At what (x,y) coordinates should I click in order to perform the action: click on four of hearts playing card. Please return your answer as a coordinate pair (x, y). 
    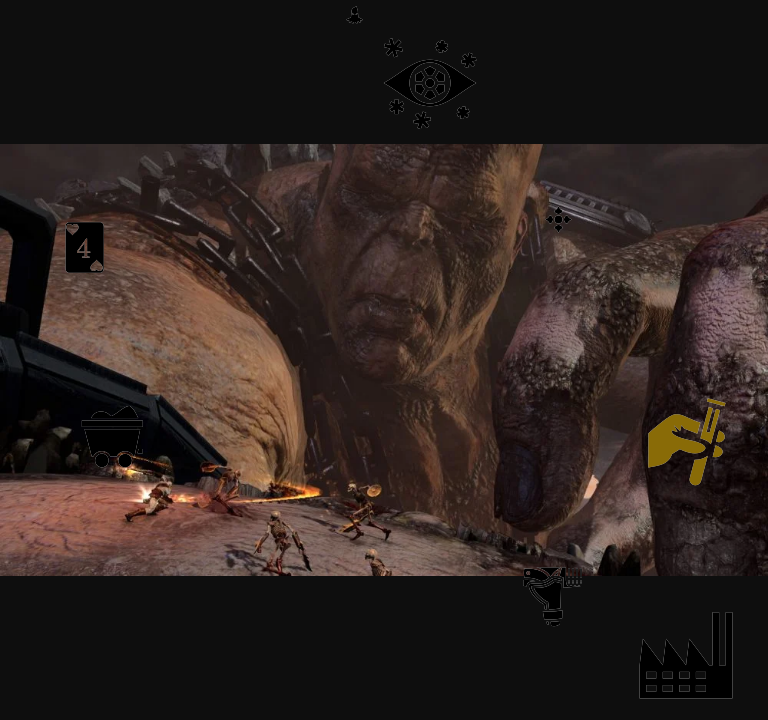
    Looking at the image, I should click on (84, 247).